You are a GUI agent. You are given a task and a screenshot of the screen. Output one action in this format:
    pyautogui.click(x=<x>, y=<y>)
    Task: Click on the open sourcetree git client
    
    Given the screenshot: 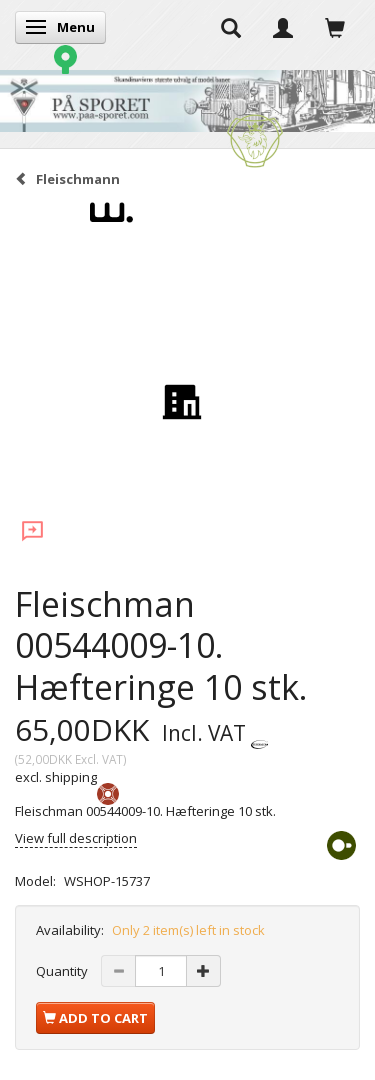 What is the action you would take?
    pyautogui.click(x=65, y=59)
    